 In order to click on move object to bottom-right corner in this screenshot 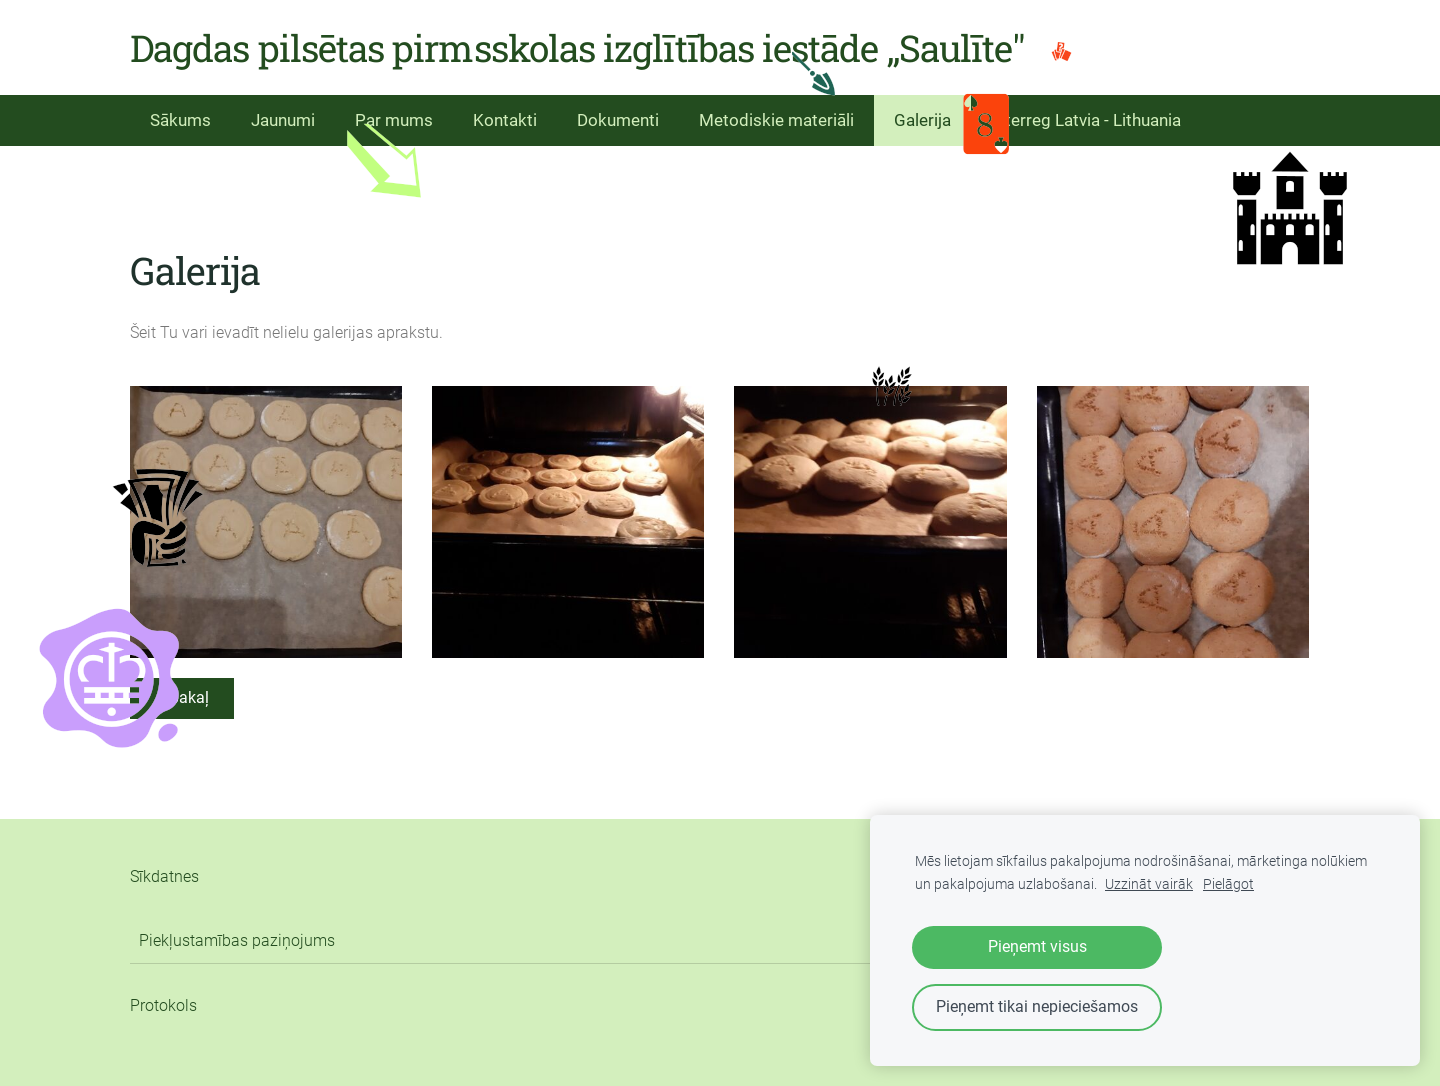, I will do `click(384, 161)`.